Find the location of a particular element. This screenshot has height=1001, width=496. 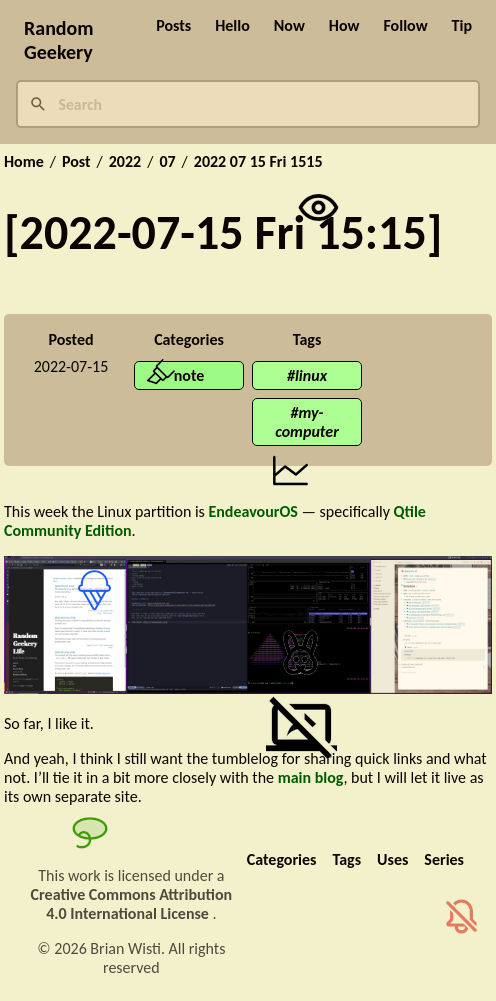

access pet or animal-related features is located at coordinates (300, 653).